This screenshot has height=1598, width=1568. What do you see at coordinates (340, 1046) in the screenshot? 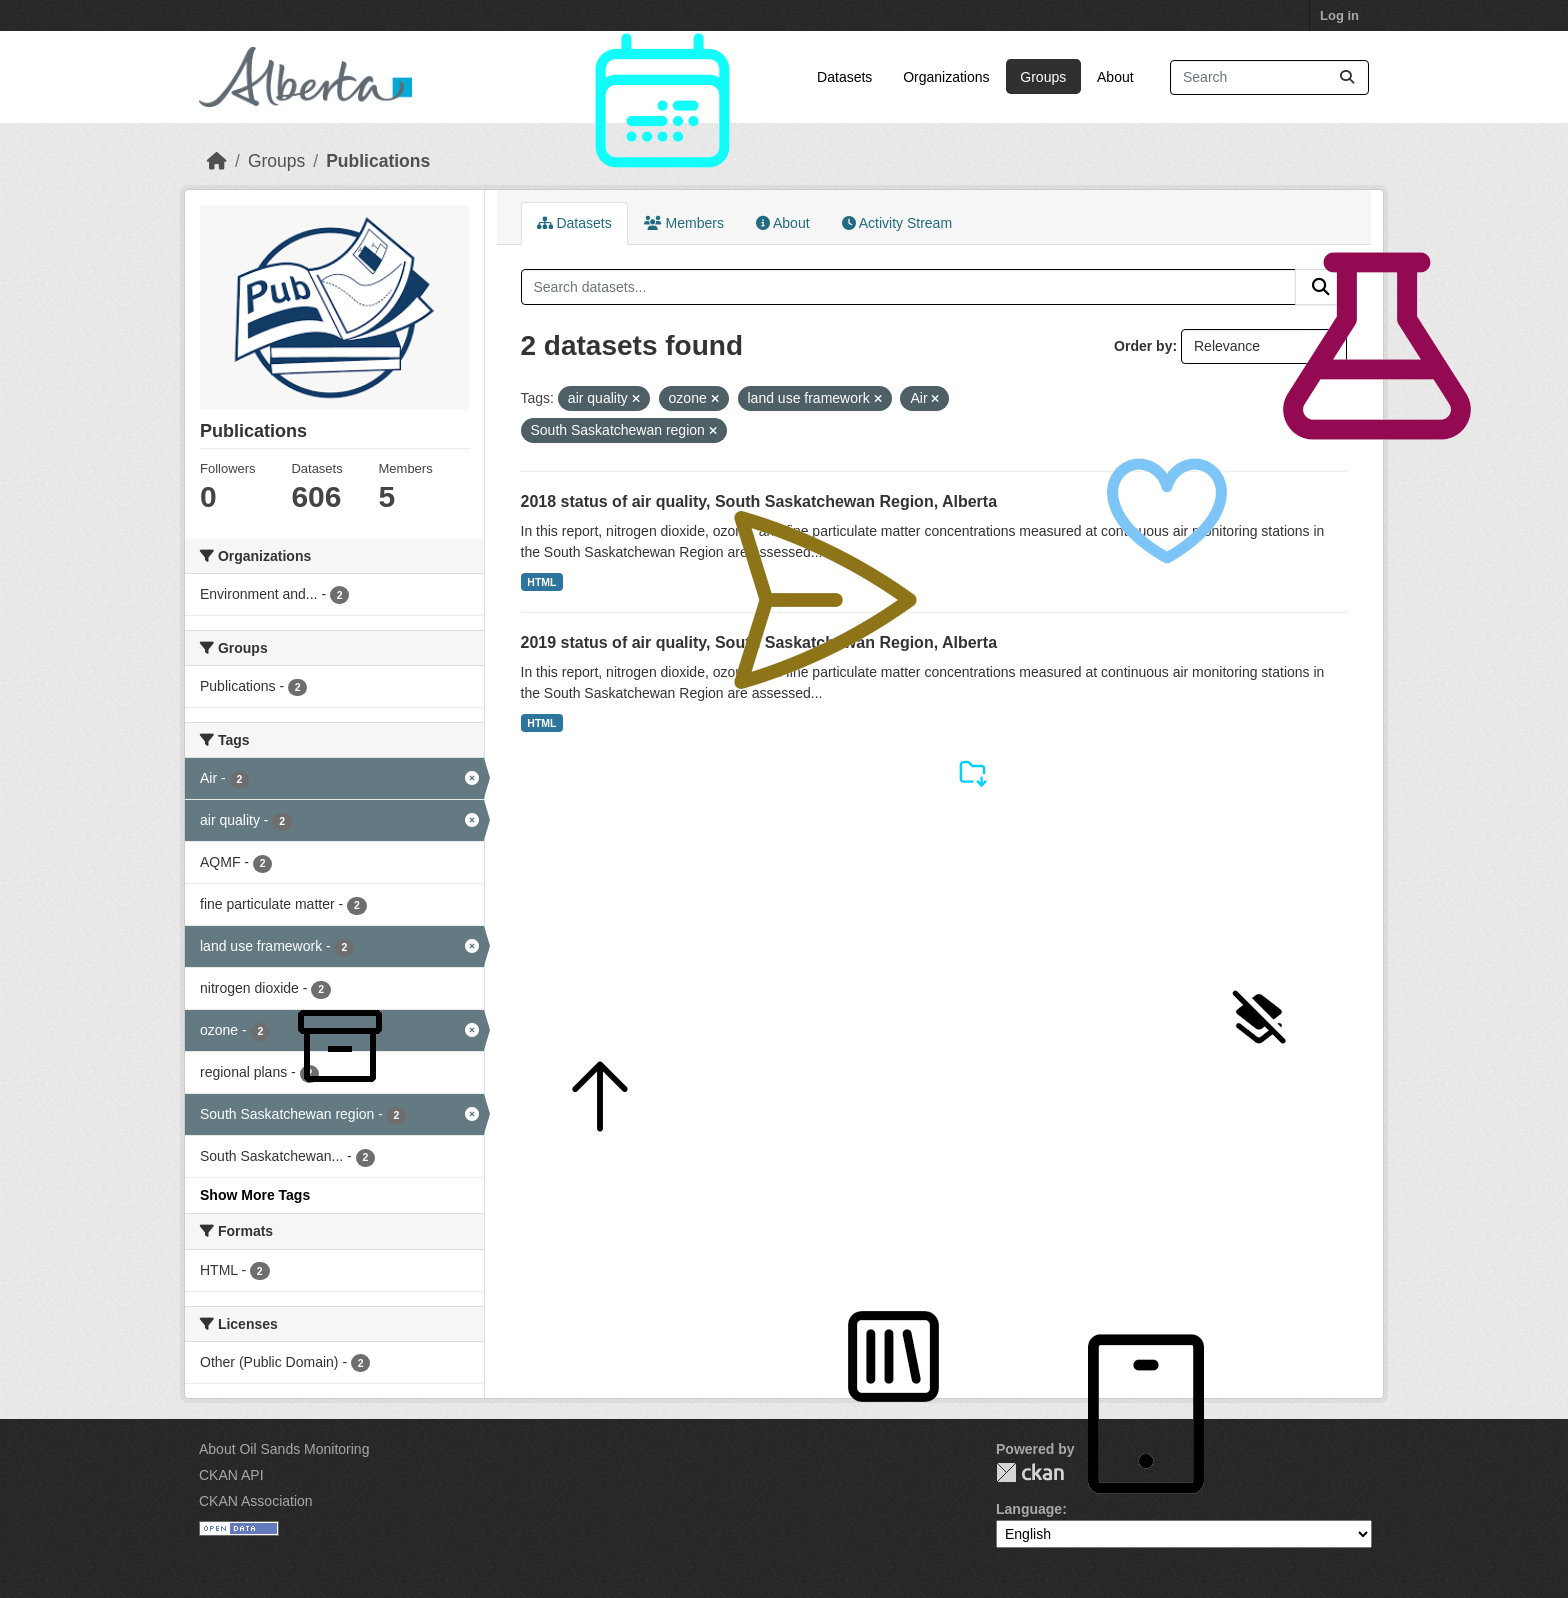
I see `archive selected items` at bounding box center [340, 1046].